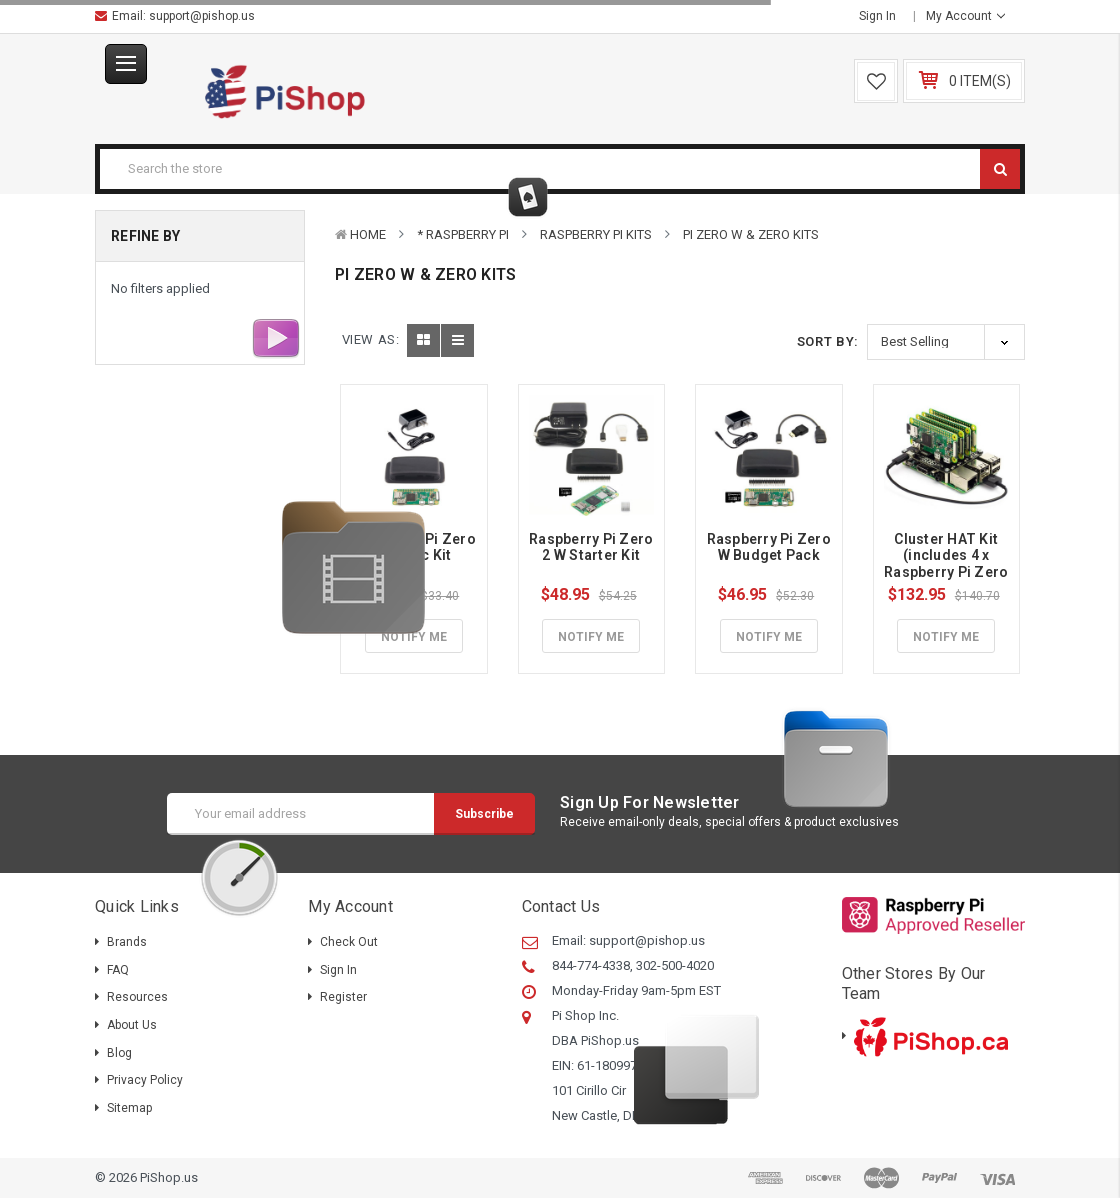 The width and height of the screenshot is (1120, 1198). Describe the element at coordinates (353, 567) in the screenshot. I see `open your videos folder` at that location.